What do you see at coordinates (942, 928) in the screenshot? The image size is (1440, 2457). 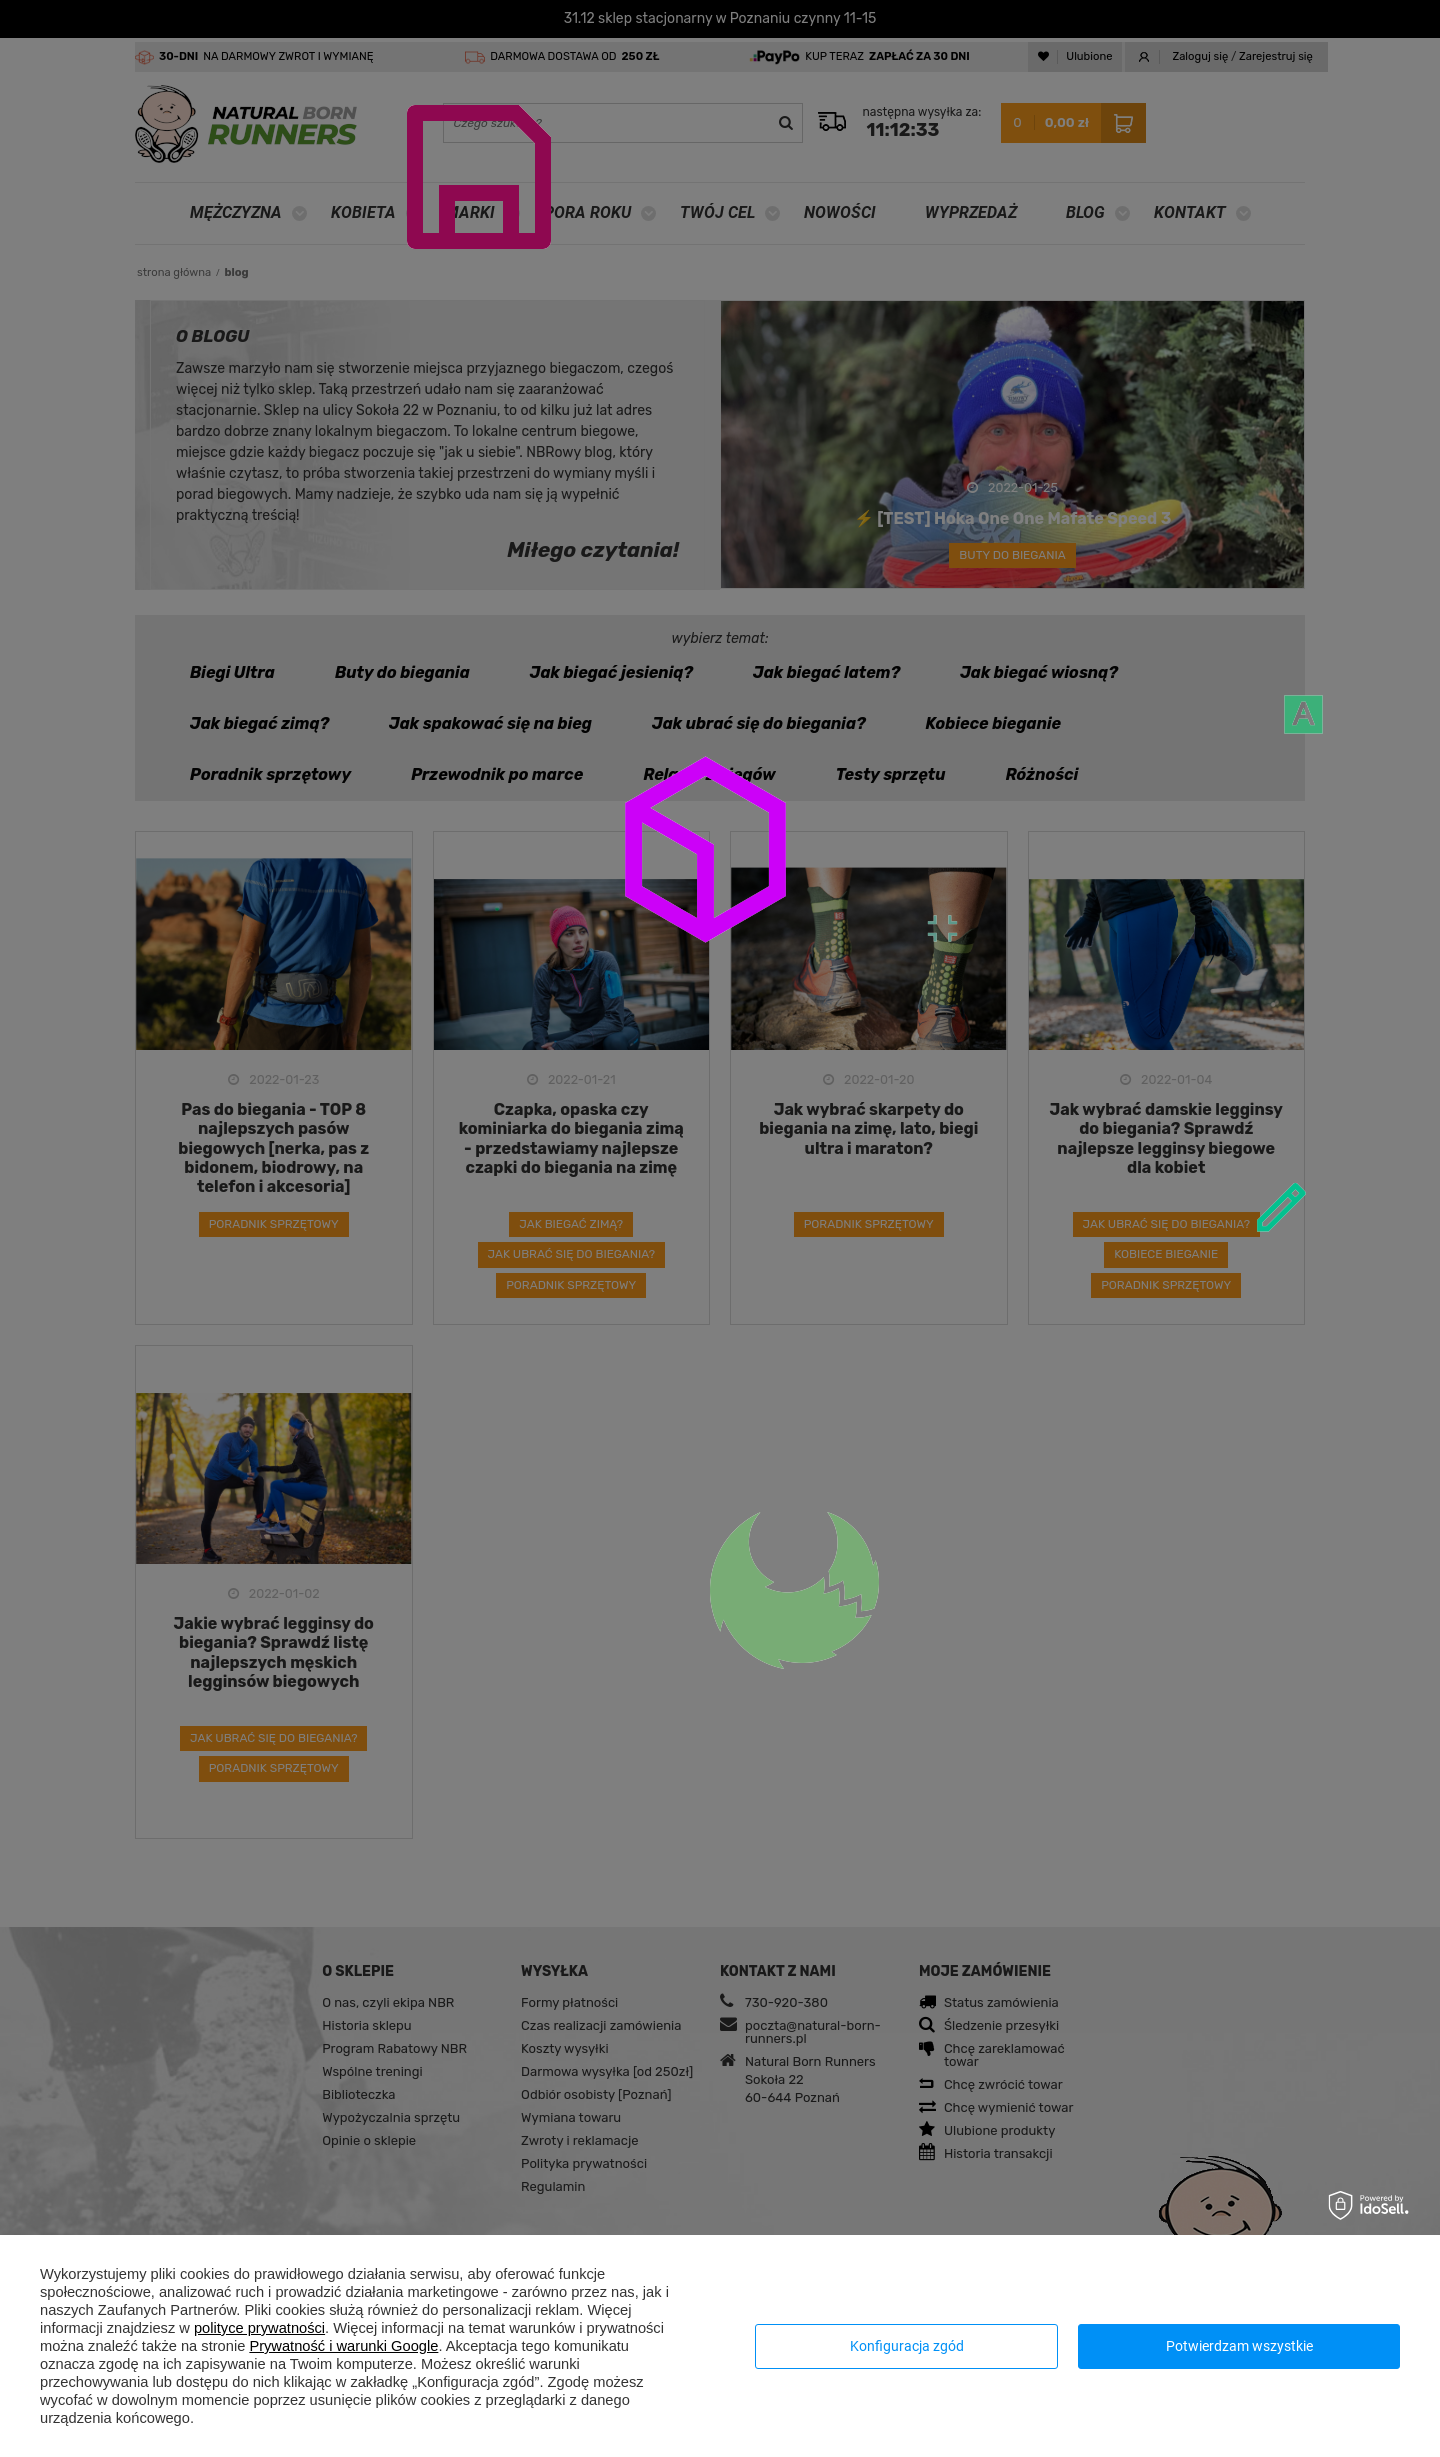 I see `exit fullscreen mode` at bounding box center [942, 928].